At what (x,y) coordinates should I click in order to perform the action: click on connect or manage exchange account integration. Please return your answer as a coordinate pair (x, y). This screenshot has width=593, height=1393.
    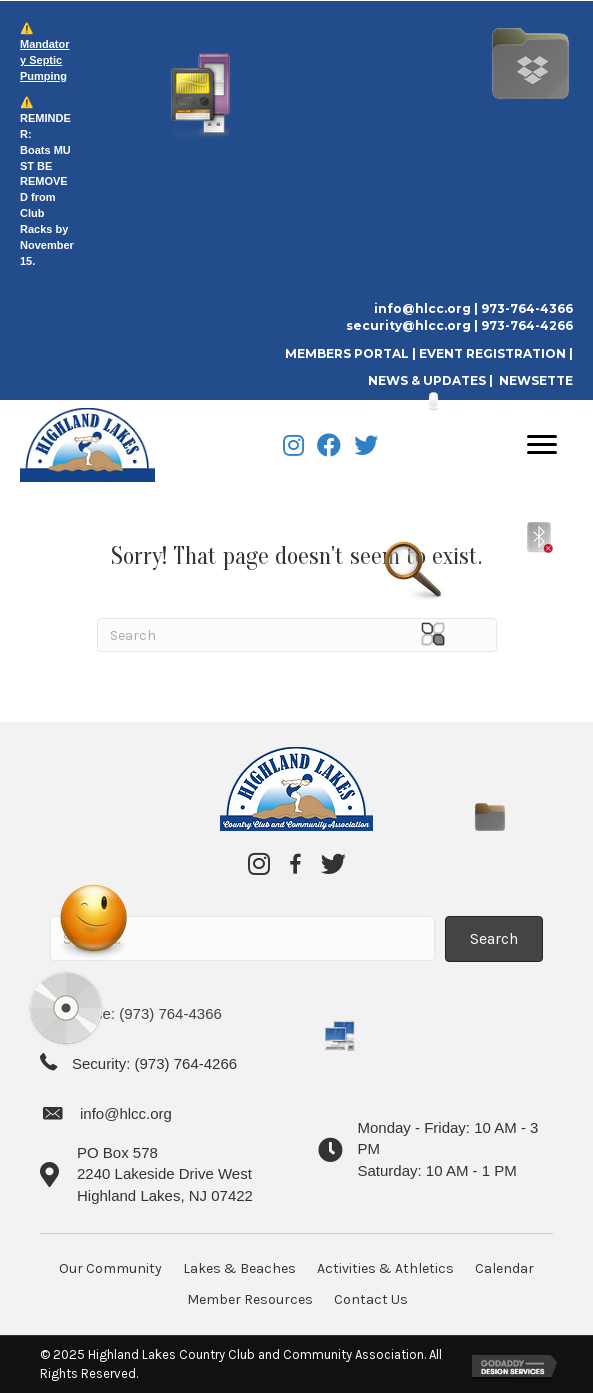
    Looking at the image, I should click on (433, 634).